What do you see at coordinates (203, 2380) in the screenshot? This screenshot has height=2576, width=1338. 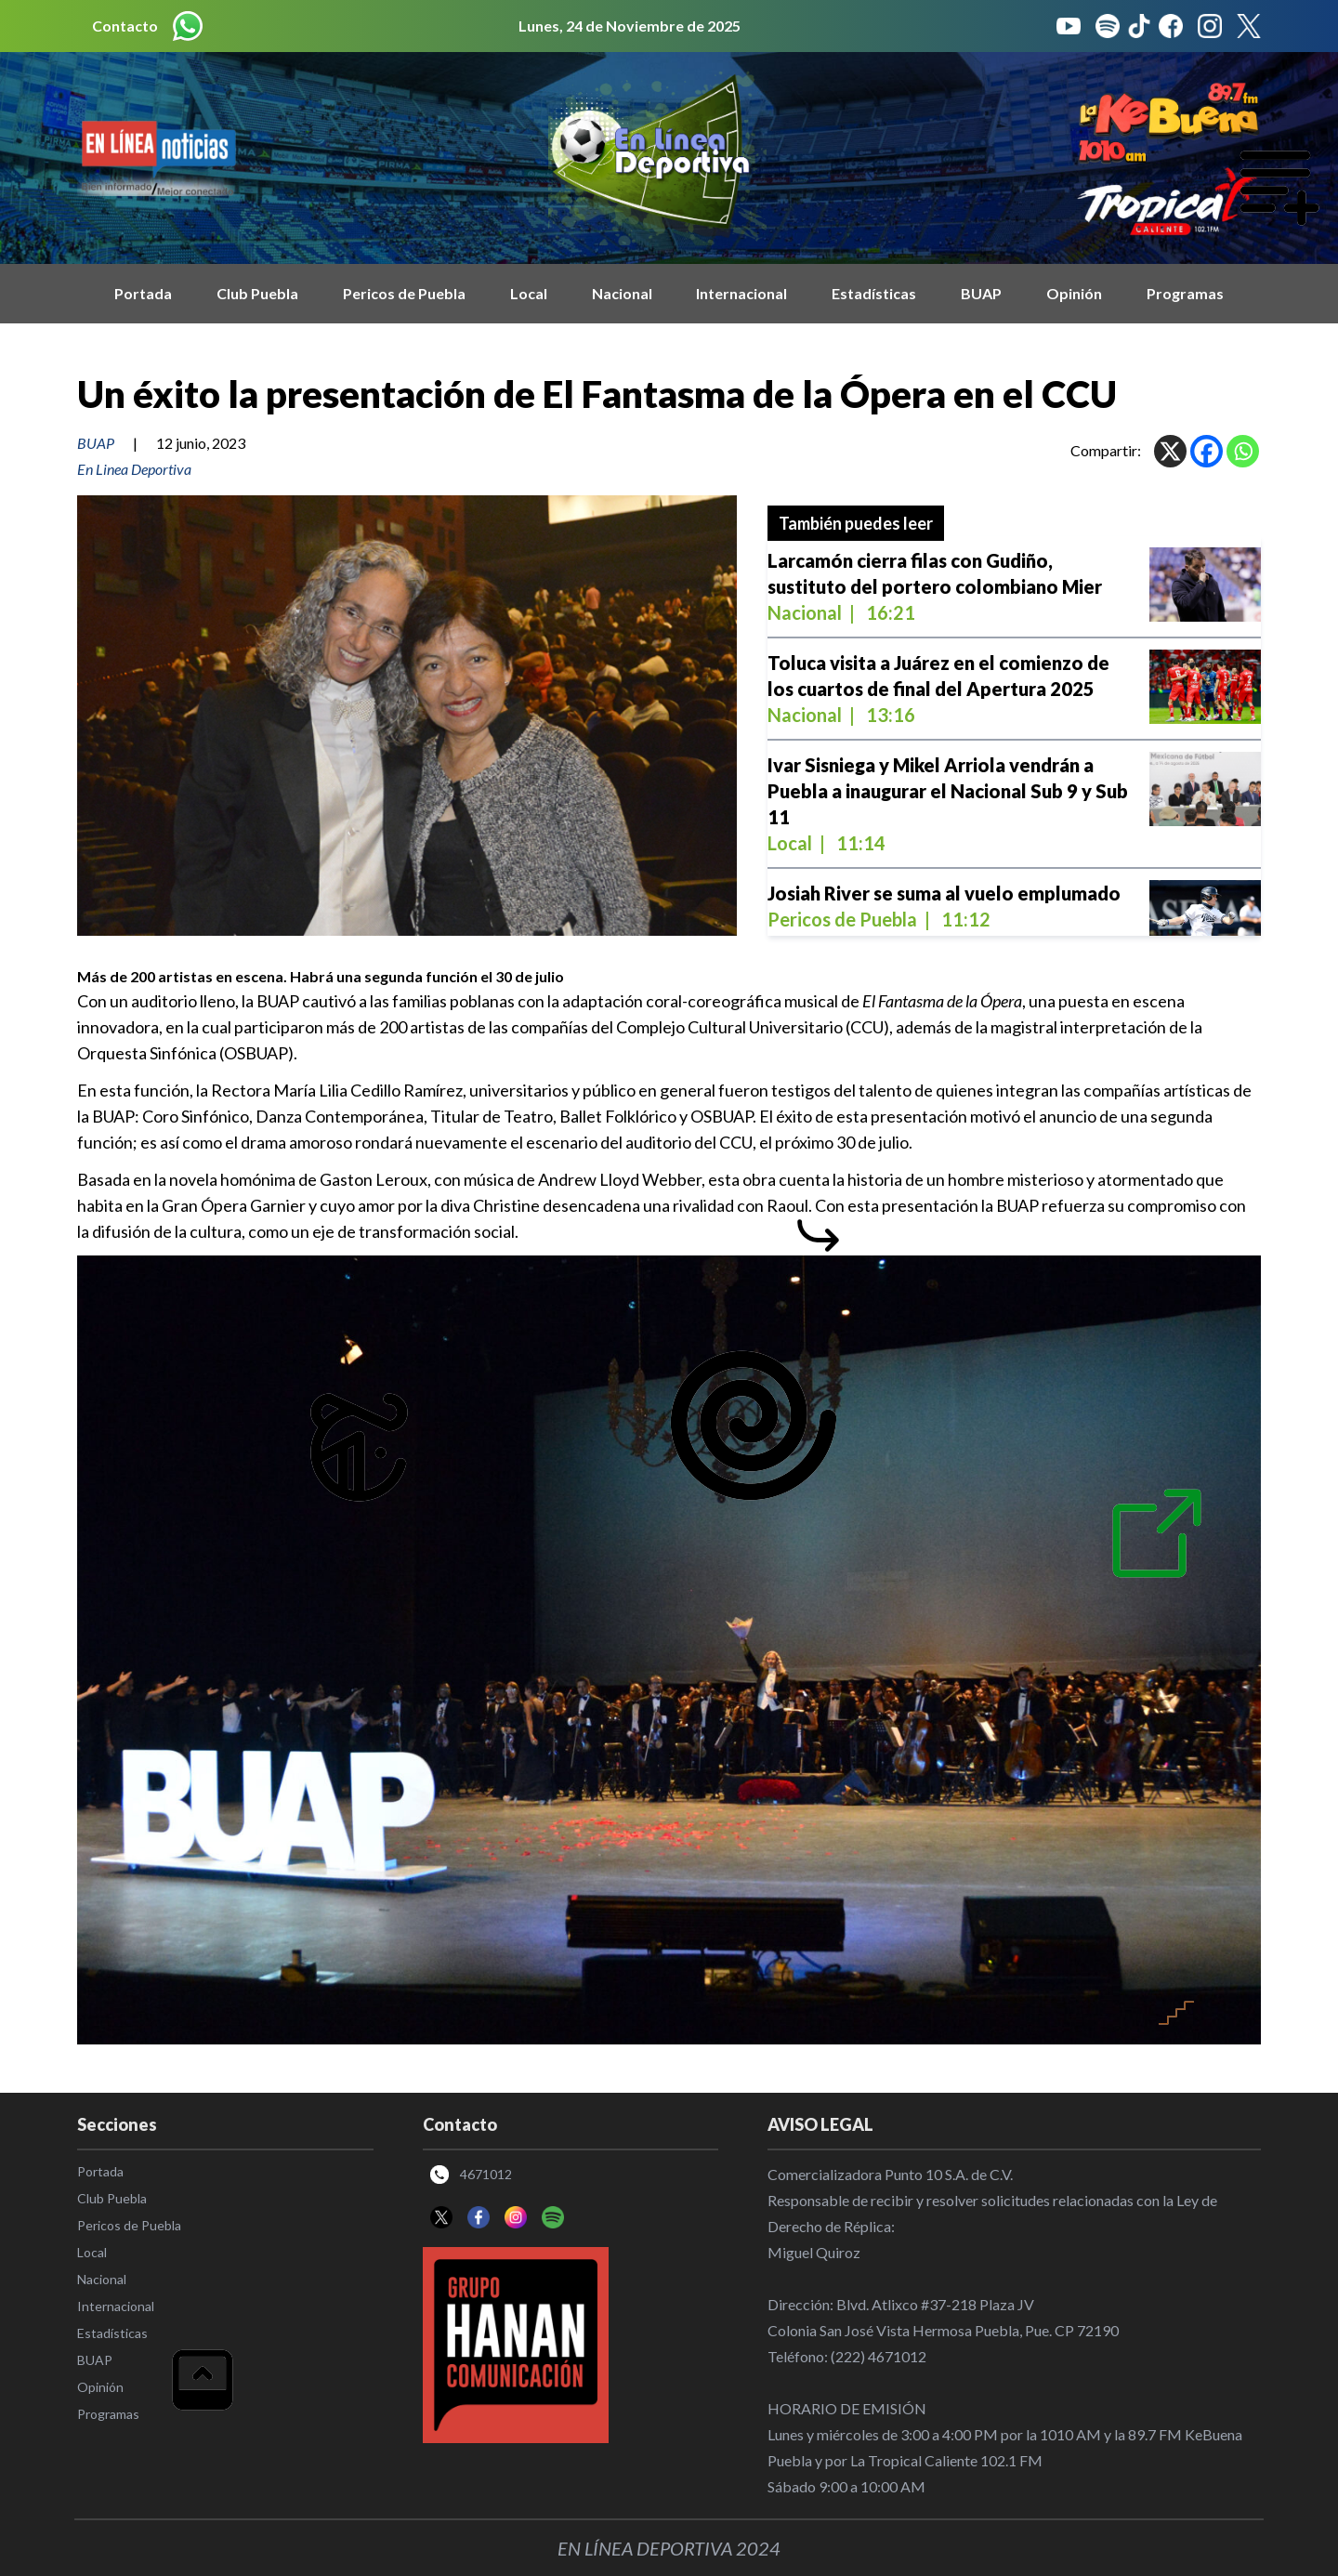 I see `expand the bottom bar or panel` at bounding box center [203, 2380].